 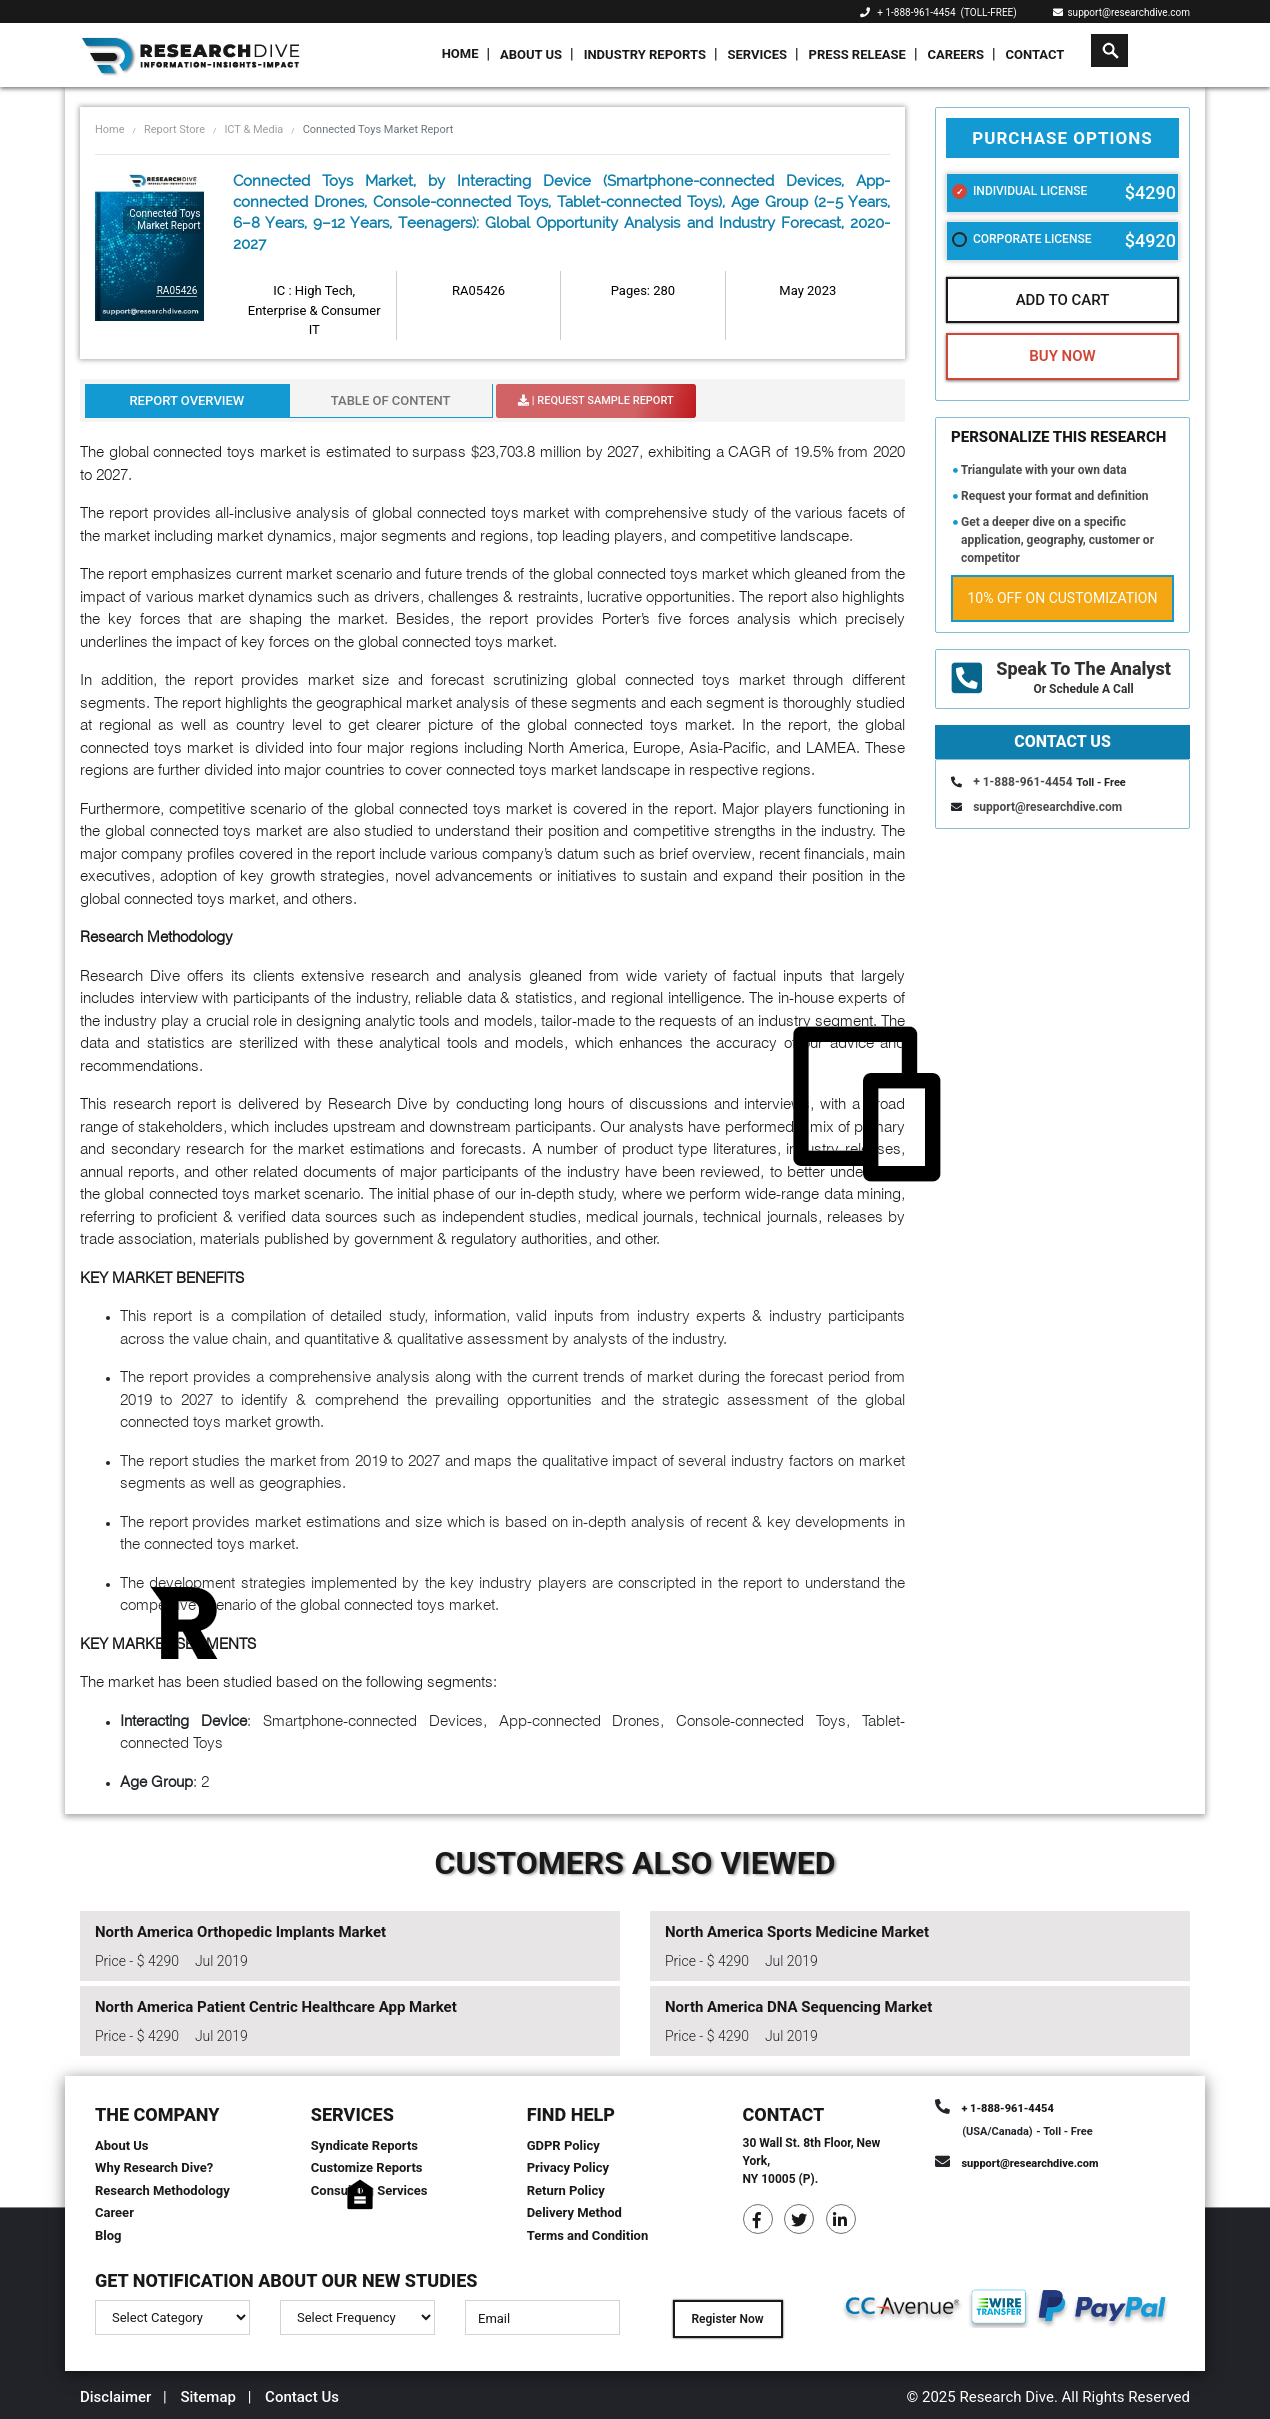 What do you see at coordinates (184, 1623) in the screenshot?
I see `open Revolt chat application` at bounding box center [184, 1623].